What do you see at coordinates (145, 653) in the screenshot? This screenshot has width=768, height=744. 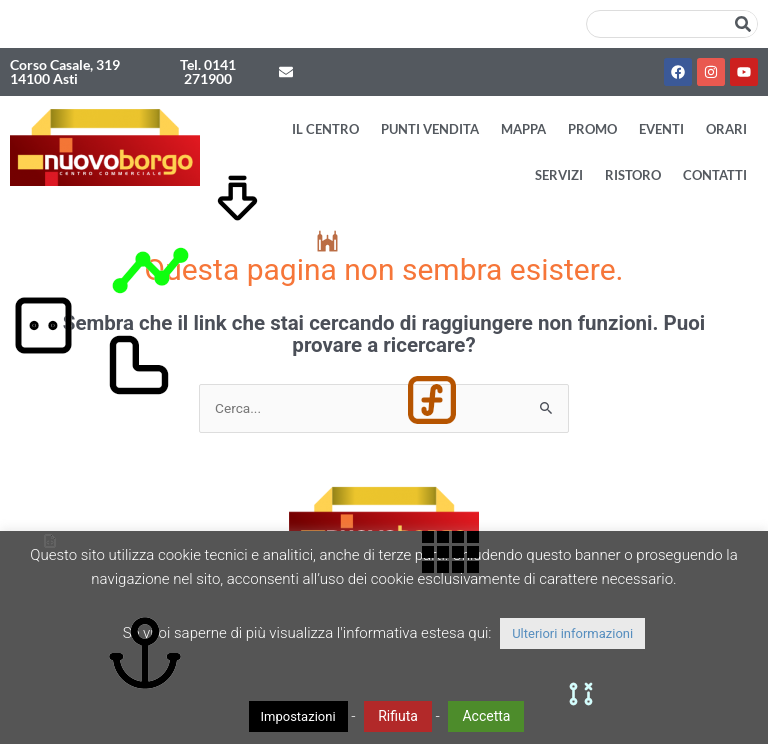 I see `anchor element to a fixed position` at bounding box center [145, 653].